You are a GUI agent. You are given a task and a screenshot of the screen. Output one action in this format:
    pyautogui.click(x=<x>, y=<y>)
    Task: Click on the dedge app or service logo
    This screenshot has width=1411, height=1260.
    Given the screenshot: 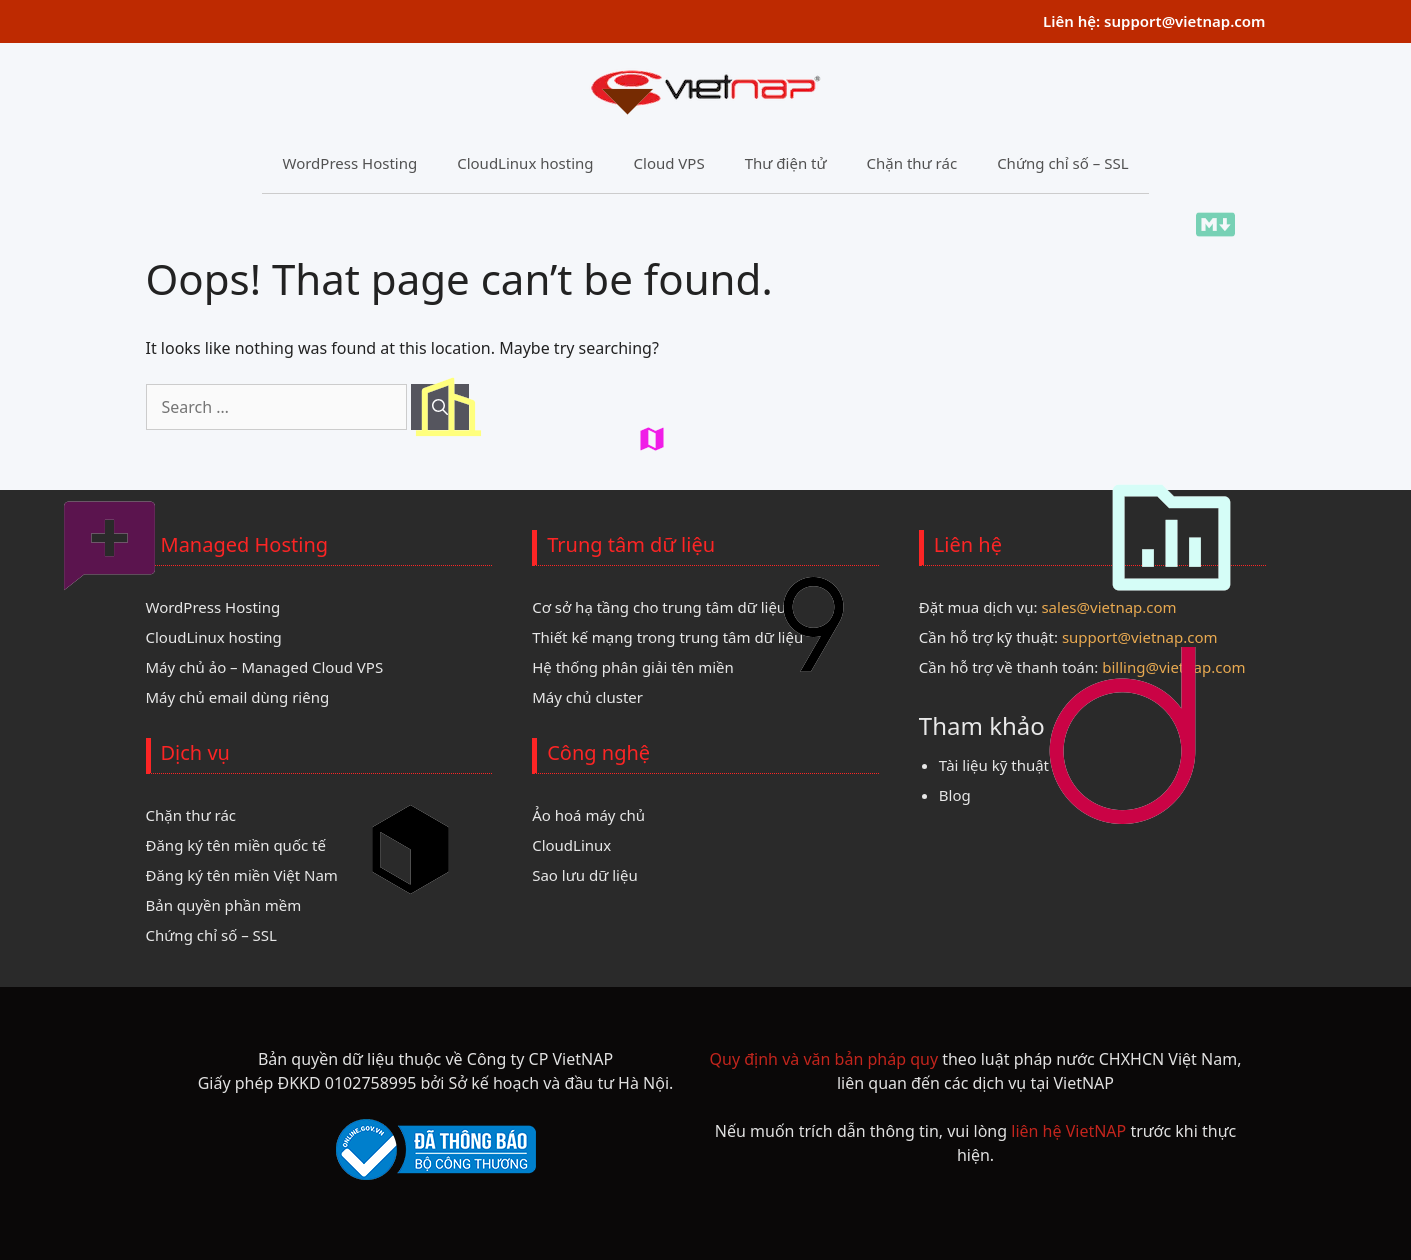 What is the action you would take?
    pyautogui.click(x=1122, y=735)
    